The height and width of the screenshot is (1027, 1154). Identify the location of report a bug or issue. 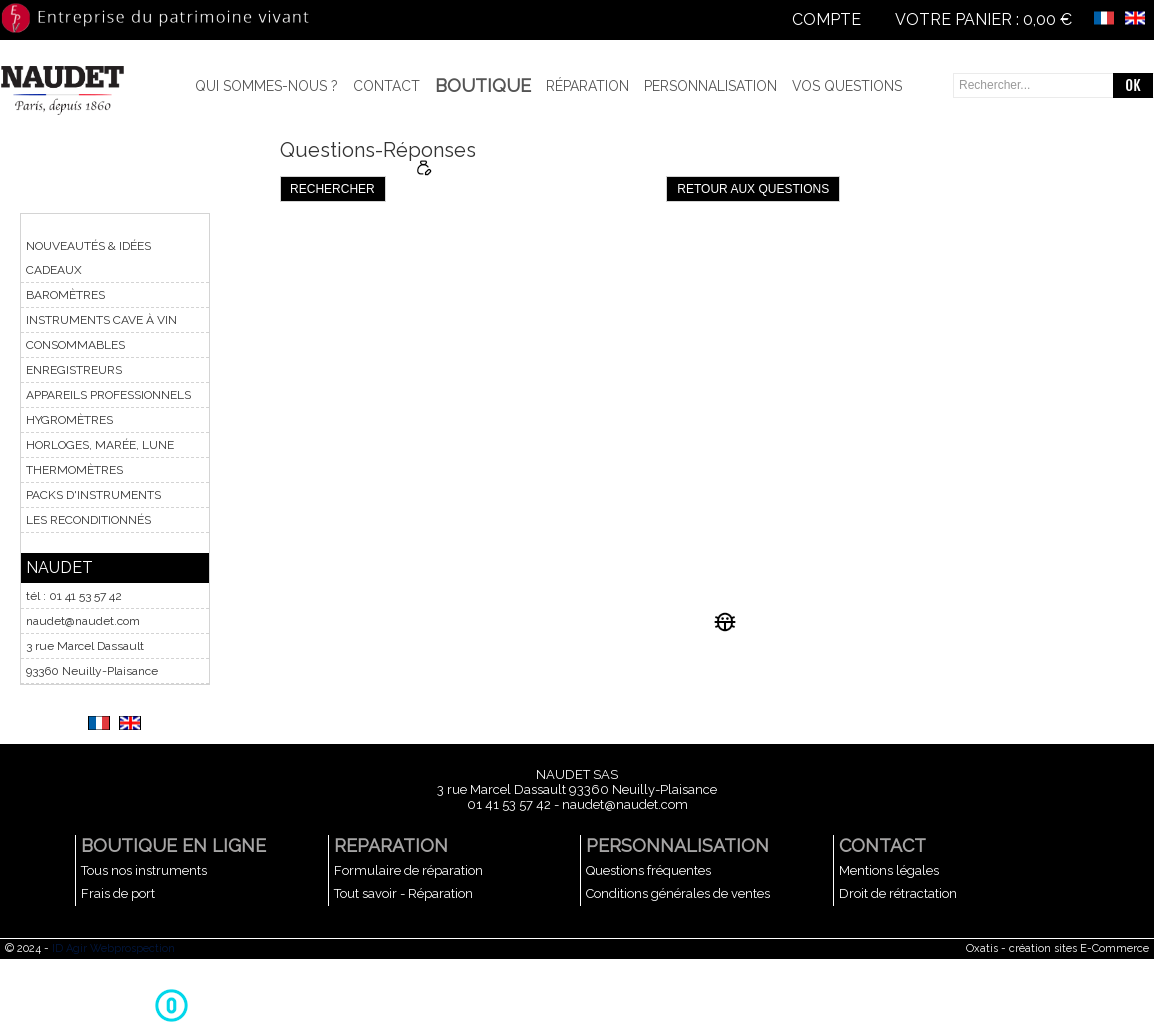
(725, 622).